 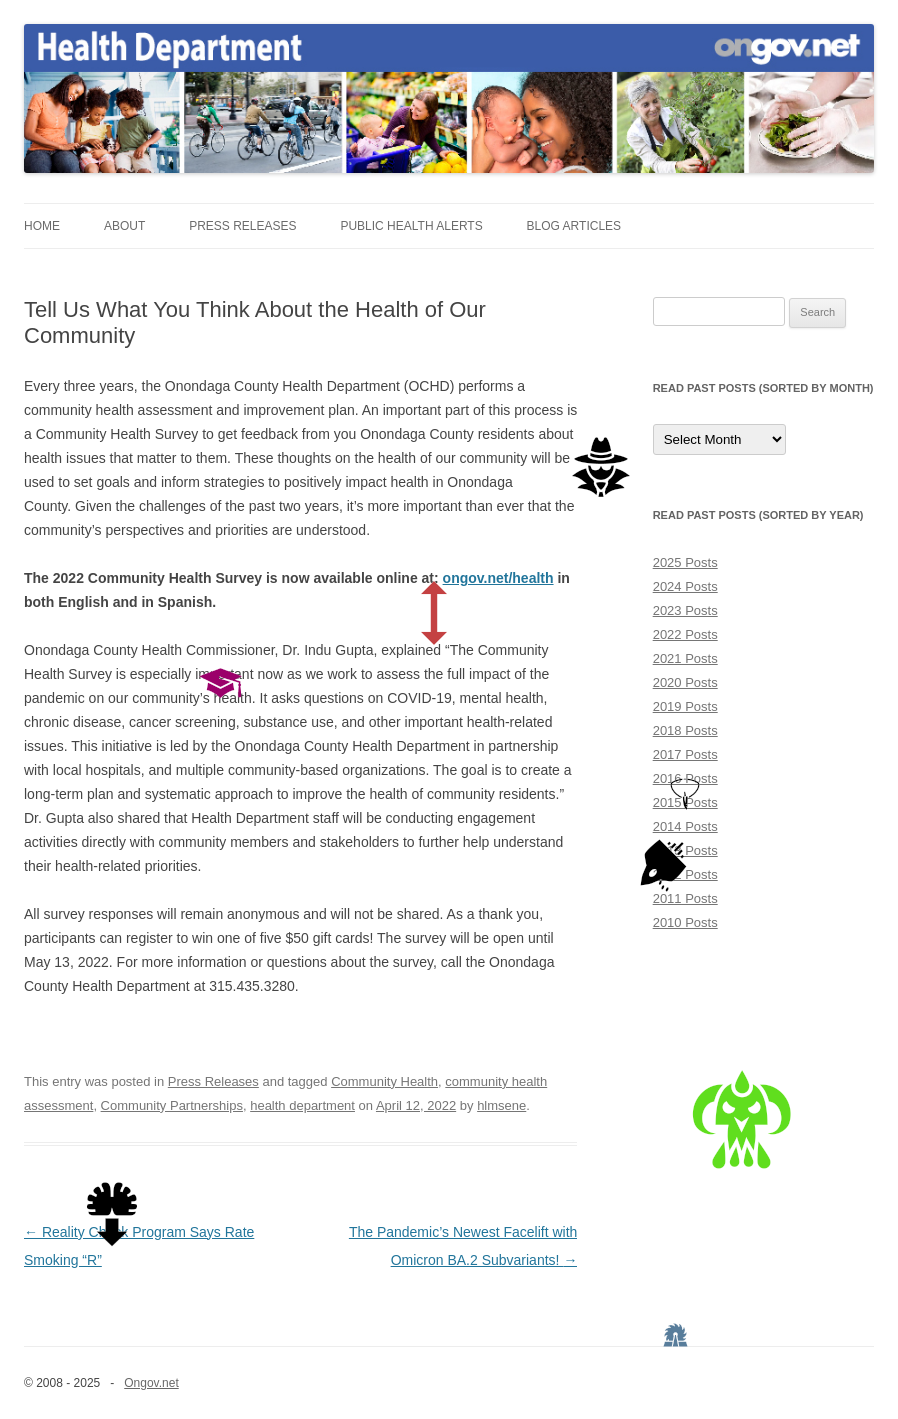 What do you see at coordinates (601, 467) in the screenshot?
I see `enable incognito or private browsing mode` at bounding box center [601, 467].